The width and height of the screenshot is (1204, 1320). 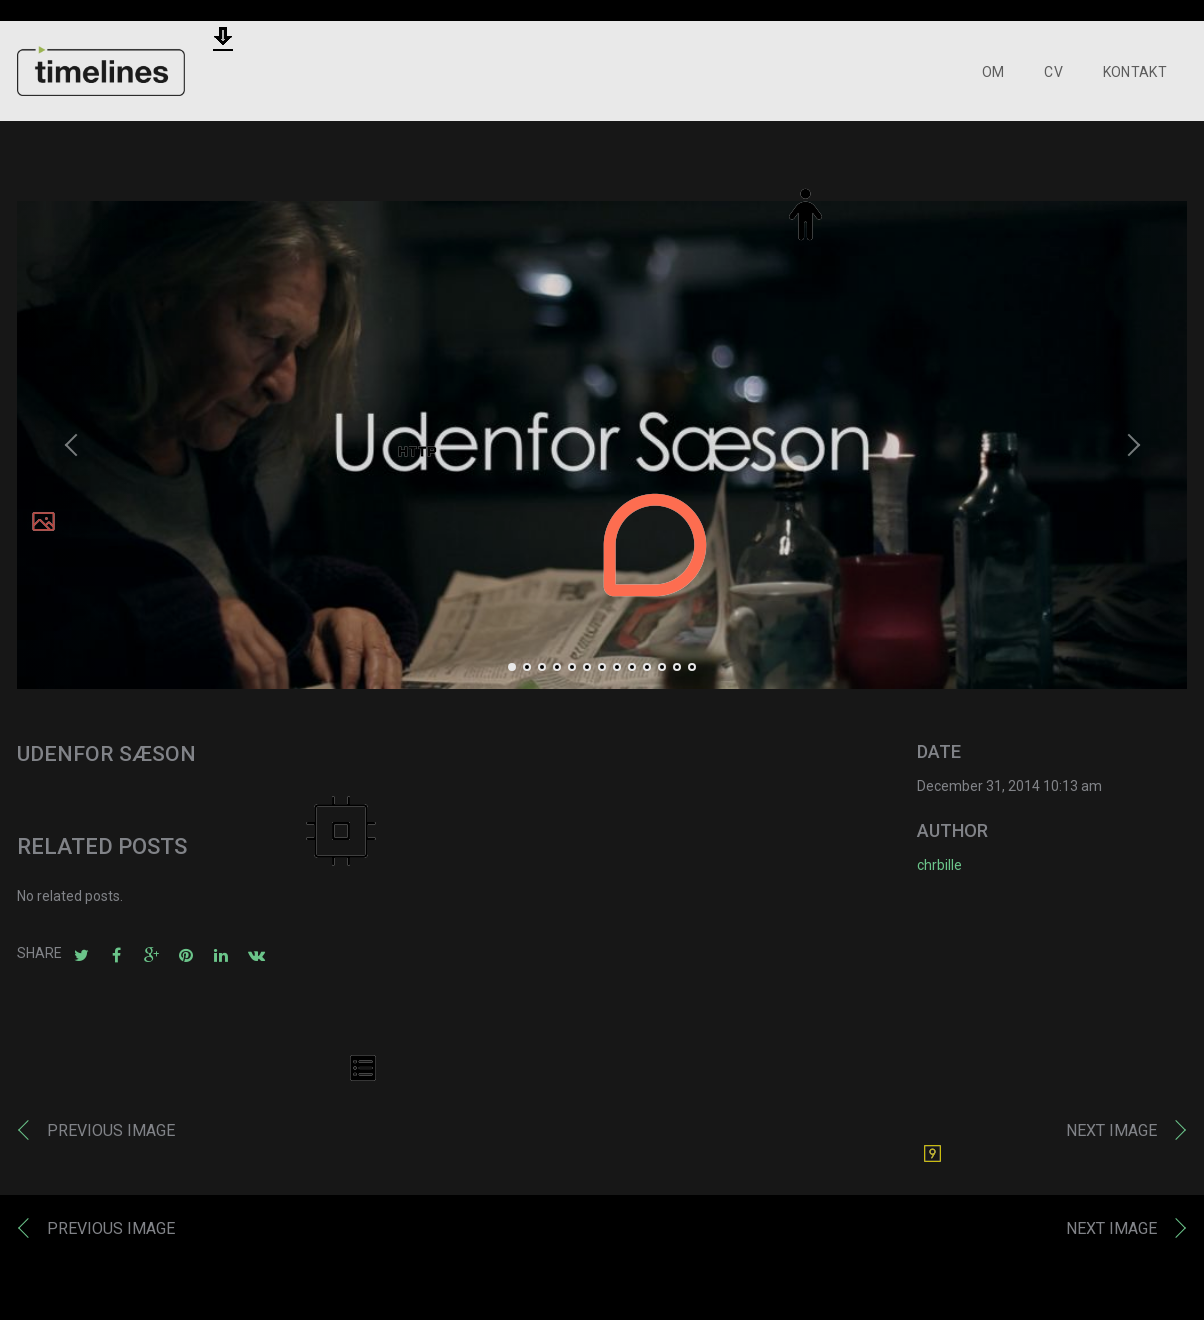 I want to click on select or input the number nine, so click(x=932, y=1153).